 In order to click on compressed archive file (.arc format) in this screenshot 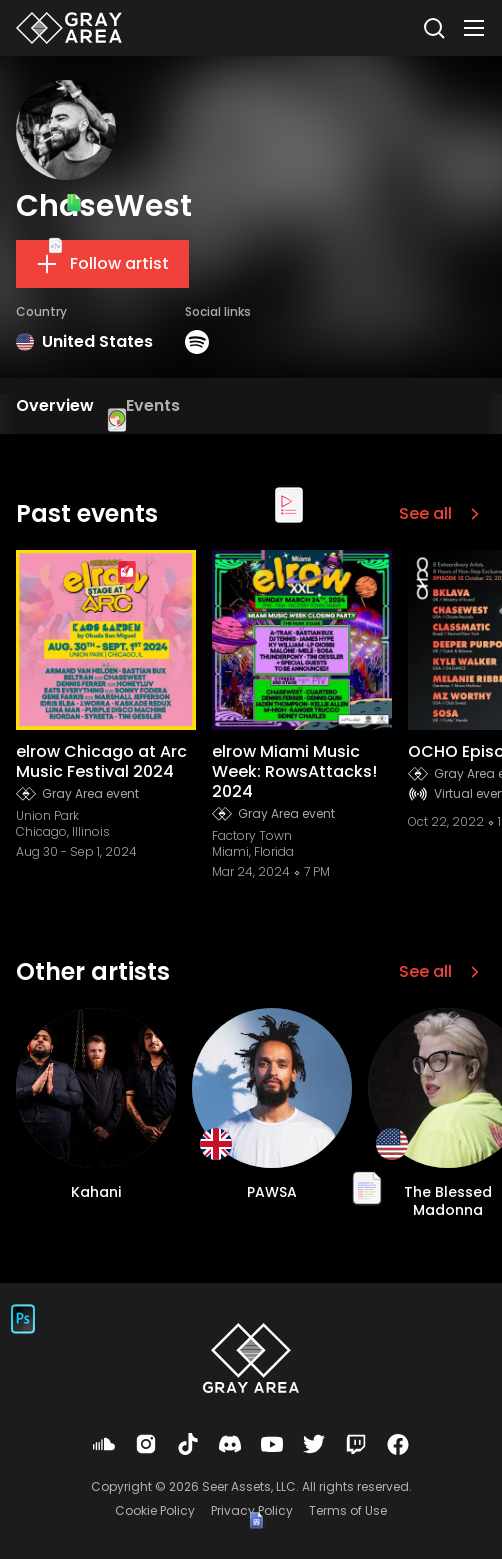, I will do `click(74, 203)`.